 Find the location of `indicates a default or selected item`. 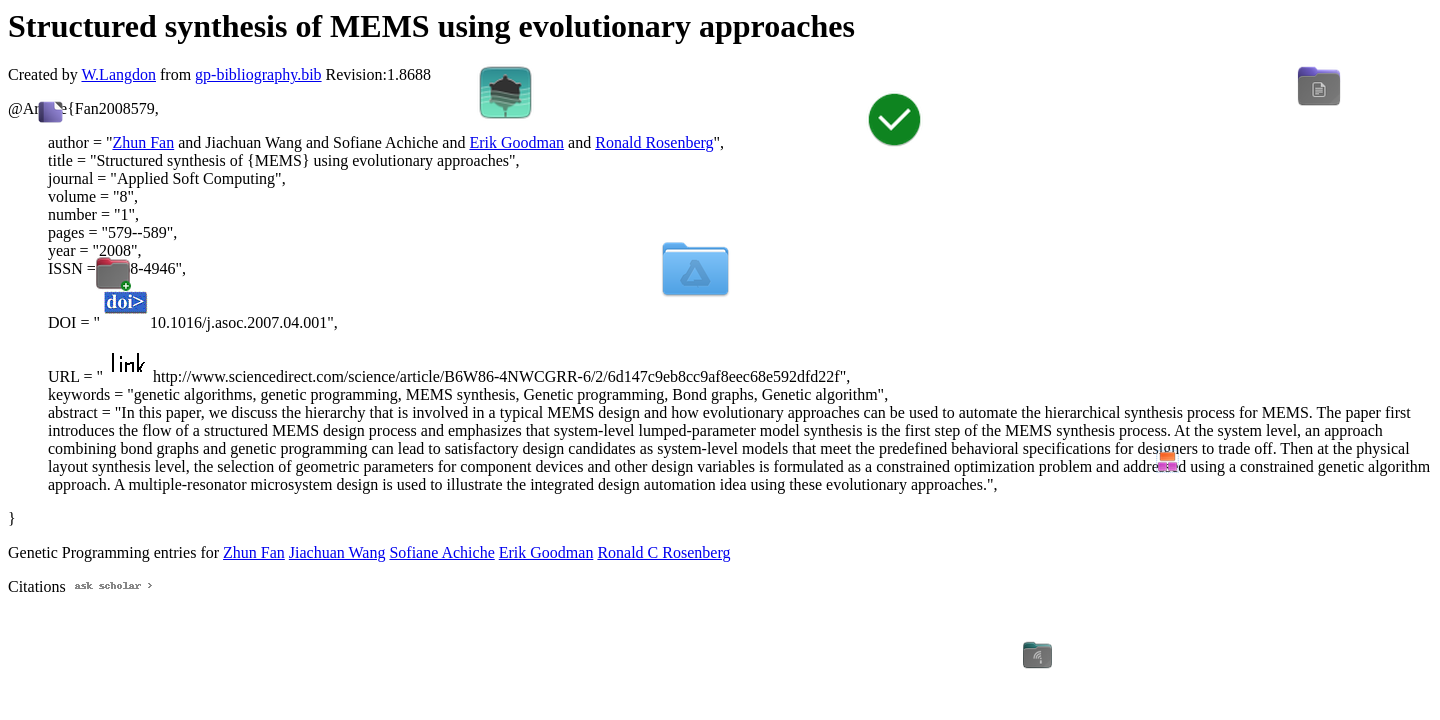

indicates a default or selected item is located at coordinates (894, 119).